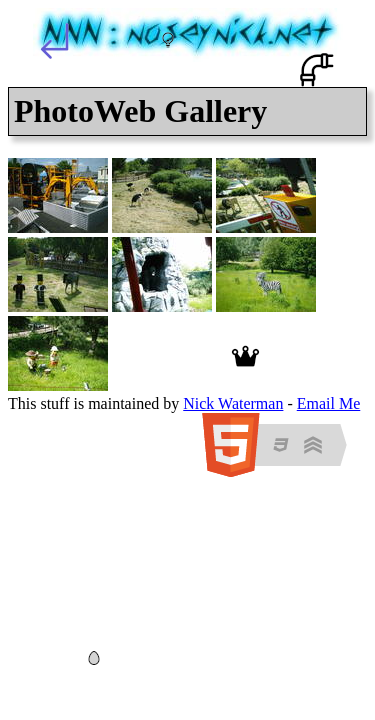 The height and width of the screenshot is (720, 375). I want to click on view tips or suggestions, so click(168, 40).